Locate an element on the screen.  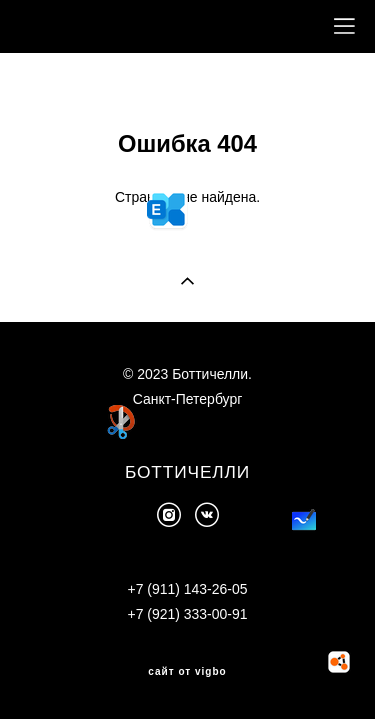
open snip & sketch to capture a screenshot is located at coordinates (121, 422).